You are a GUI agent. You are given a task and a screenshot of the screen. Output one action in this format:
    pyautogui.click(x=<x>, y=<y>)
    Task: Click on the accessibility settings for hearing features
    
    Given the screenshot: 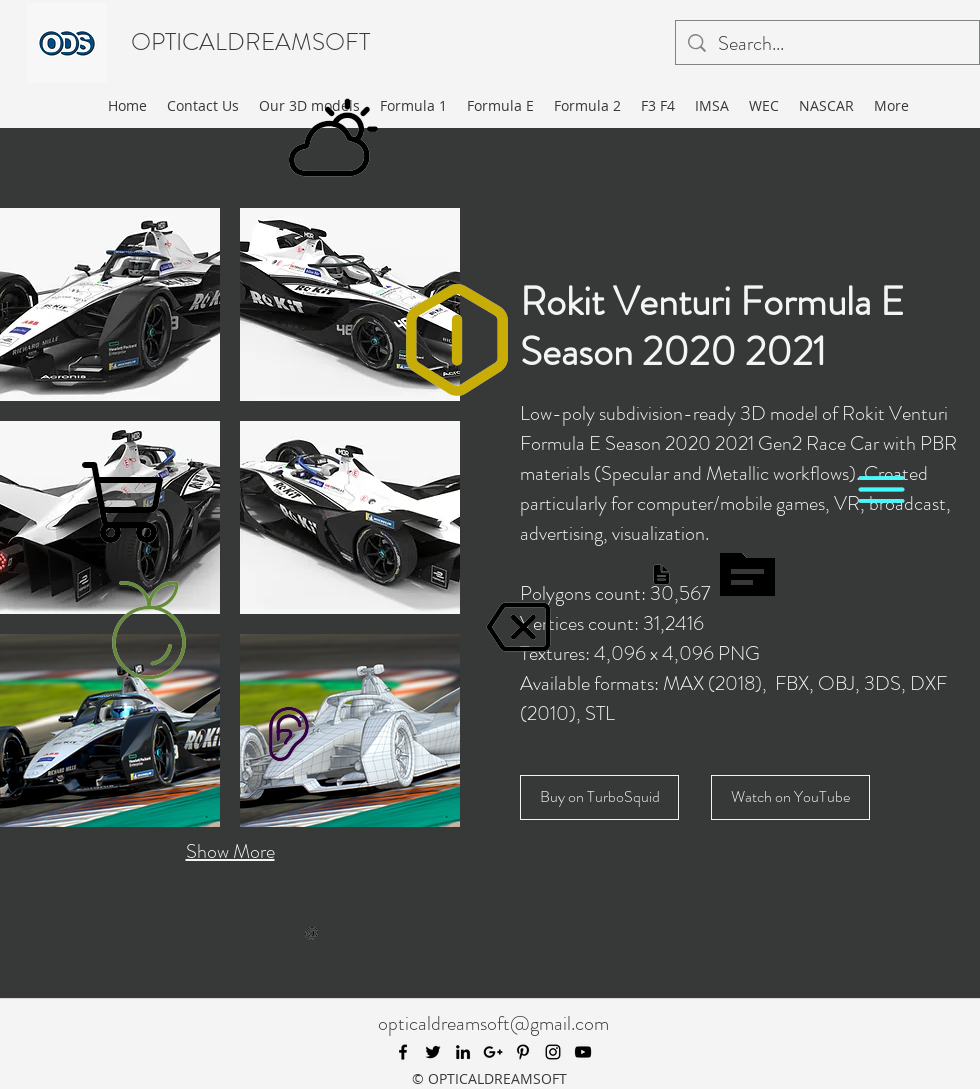 What is the action you would take?
    pyautogui.click(x=289, y=734)
    